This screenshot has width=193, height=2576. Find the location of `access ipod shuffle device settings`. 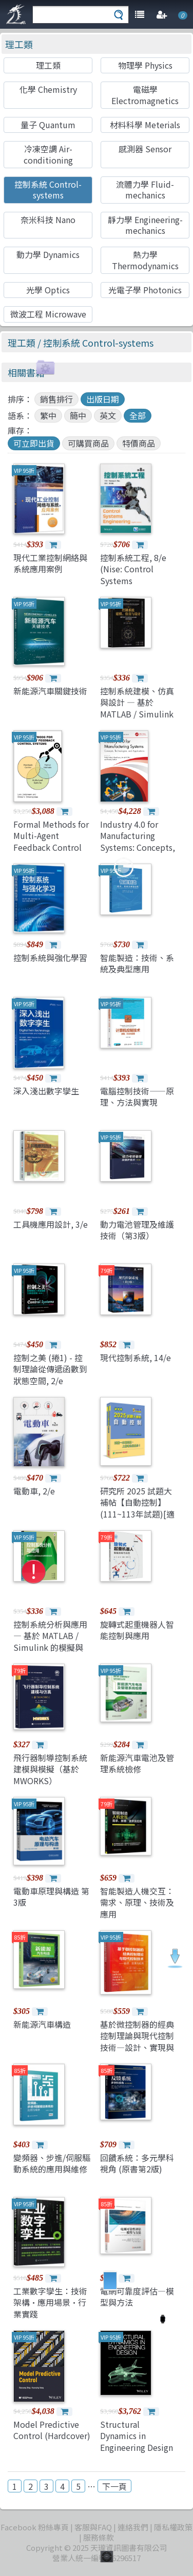

access ipod shuffle device settings is located at coordinates (107, 2557).